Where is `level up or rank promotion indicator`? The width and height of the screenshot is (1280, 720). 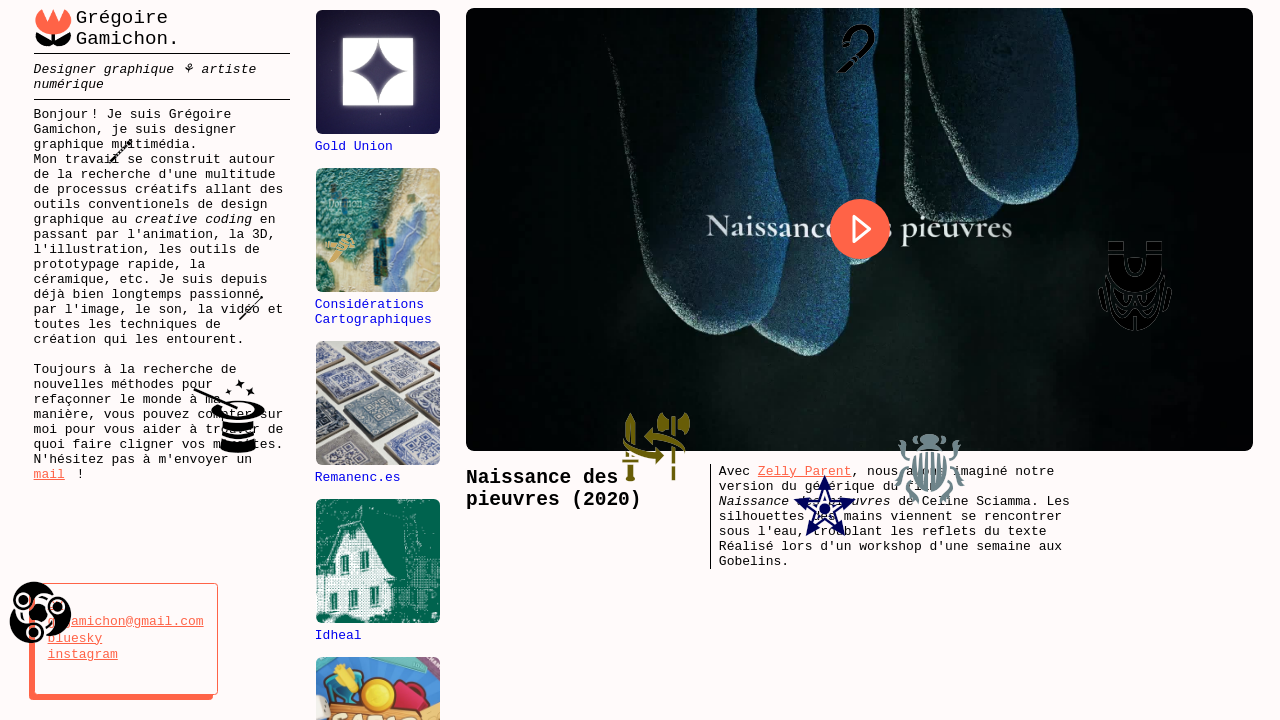
level up or rank promotion indicator is located at coordinates (825, 506).